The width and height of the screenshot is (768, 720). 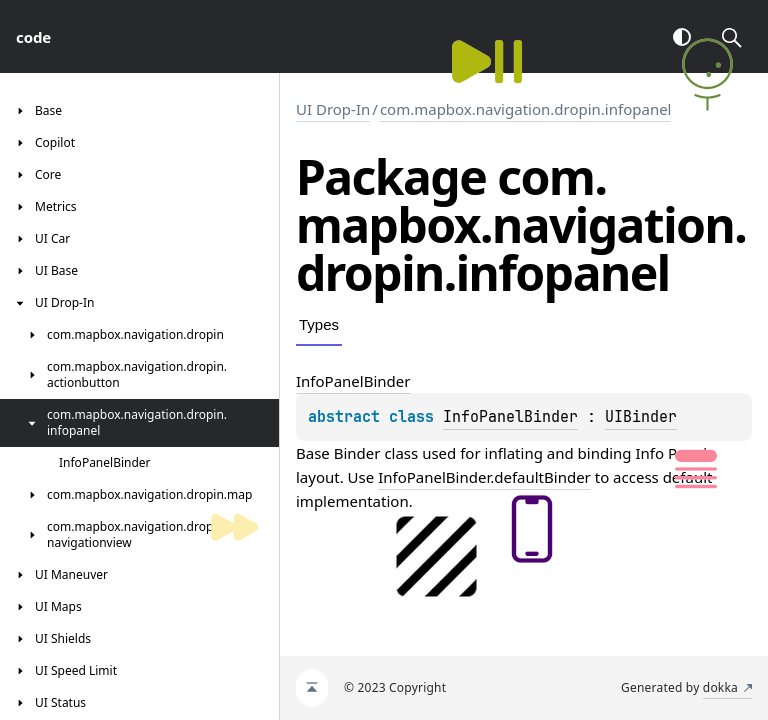 What do you see at coordinates (696, 469) in the screenshot?
I see `view queue or playlist` at bounding box center [696, 469].